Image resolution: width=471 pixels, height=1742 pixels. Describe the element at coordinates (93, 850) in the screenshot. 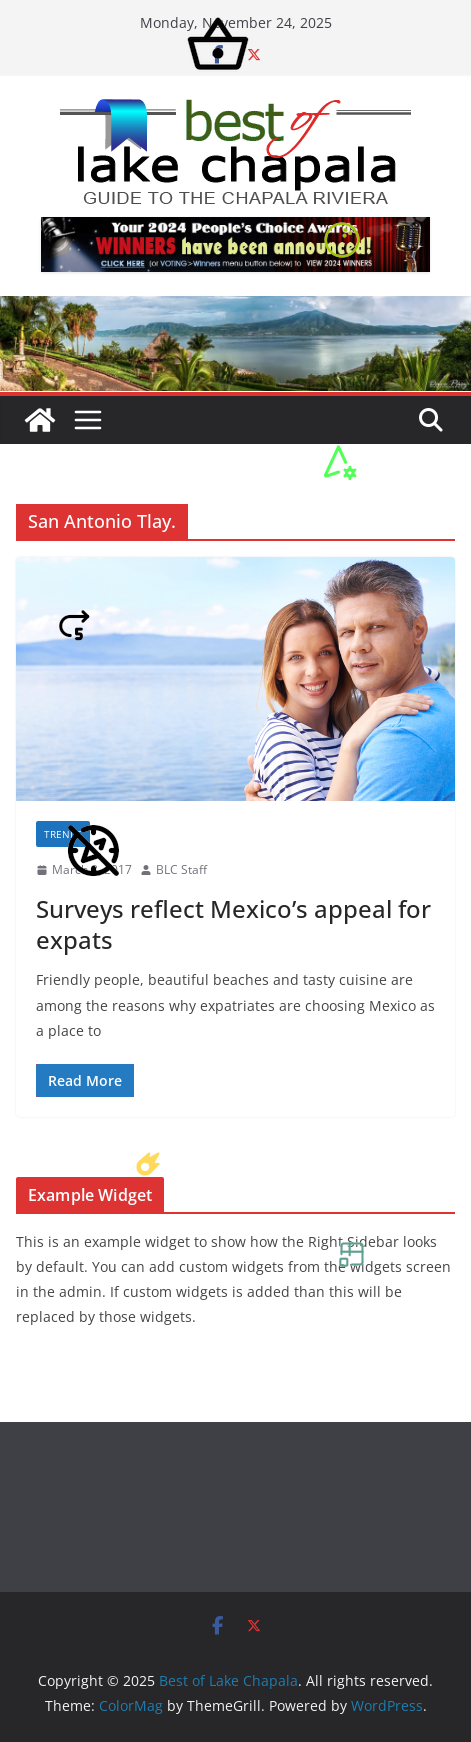

I see `compass or navigation feature disabled` at that location.